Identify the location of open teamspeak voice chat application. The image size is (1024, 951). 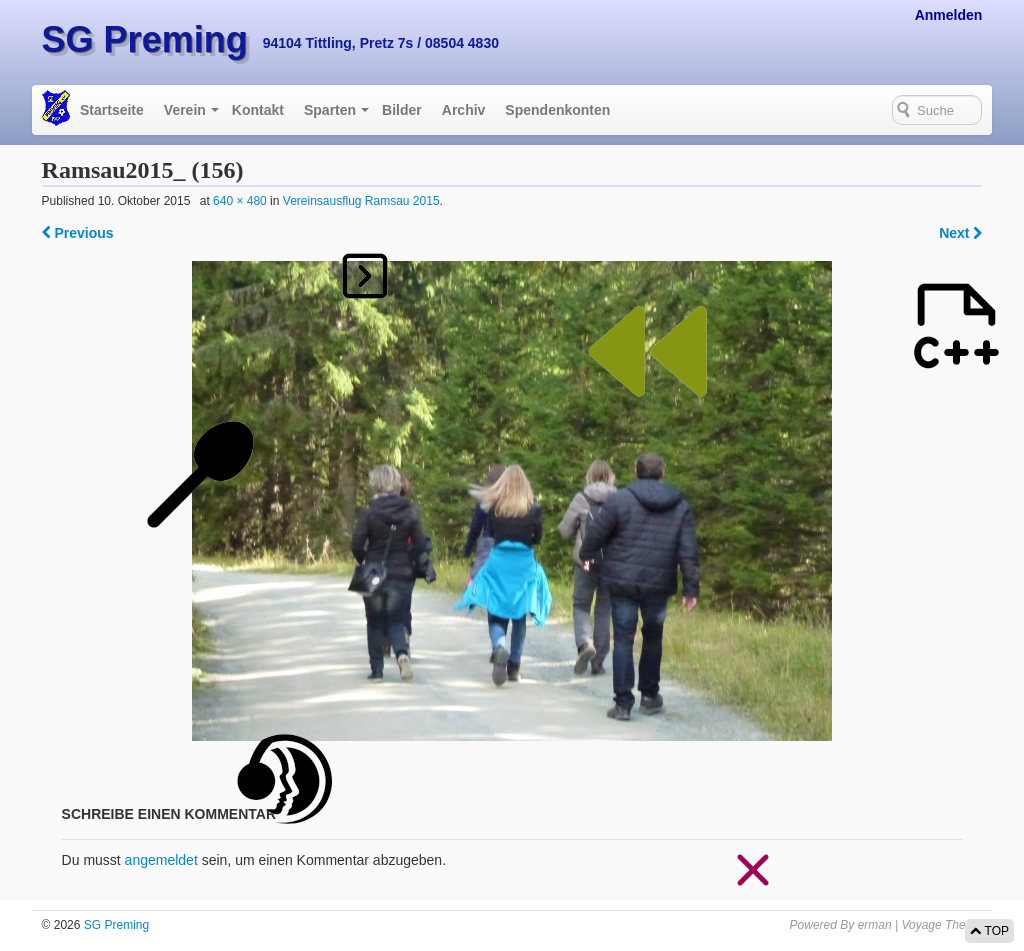
(285, 779).